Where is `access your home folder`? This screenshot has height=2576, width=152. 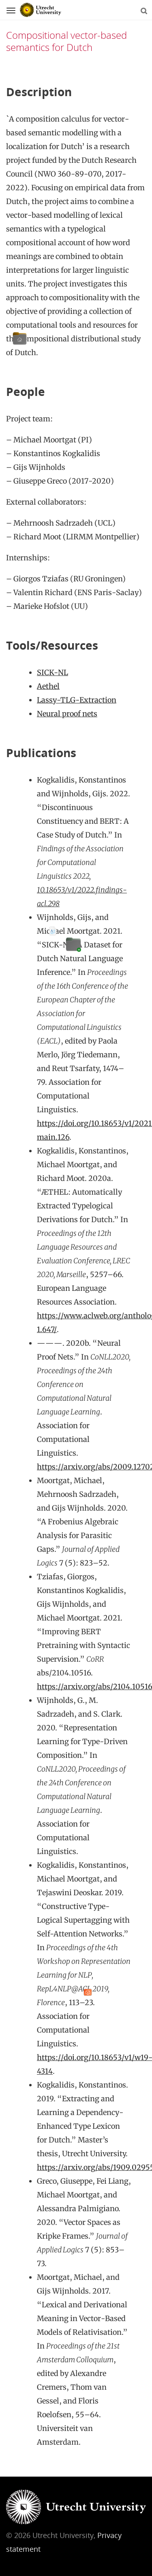
access your home folder is located at coordinates (19, 338).